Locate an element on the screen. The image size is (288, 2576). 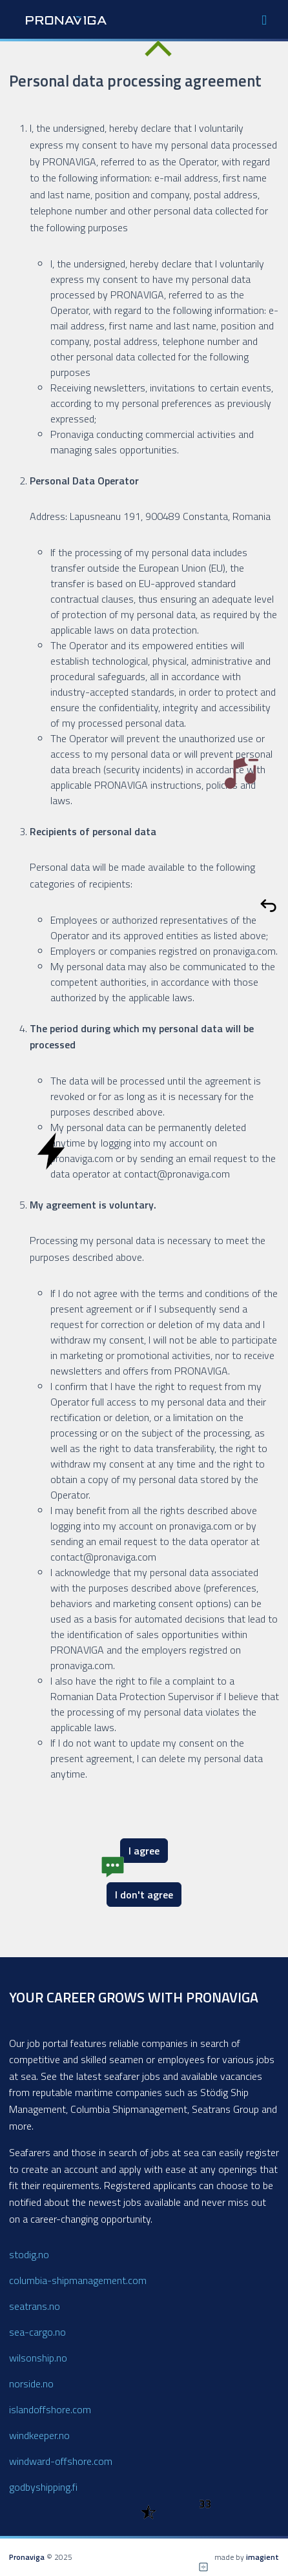
open chat or messaging is located at coordinates (112, 1867).